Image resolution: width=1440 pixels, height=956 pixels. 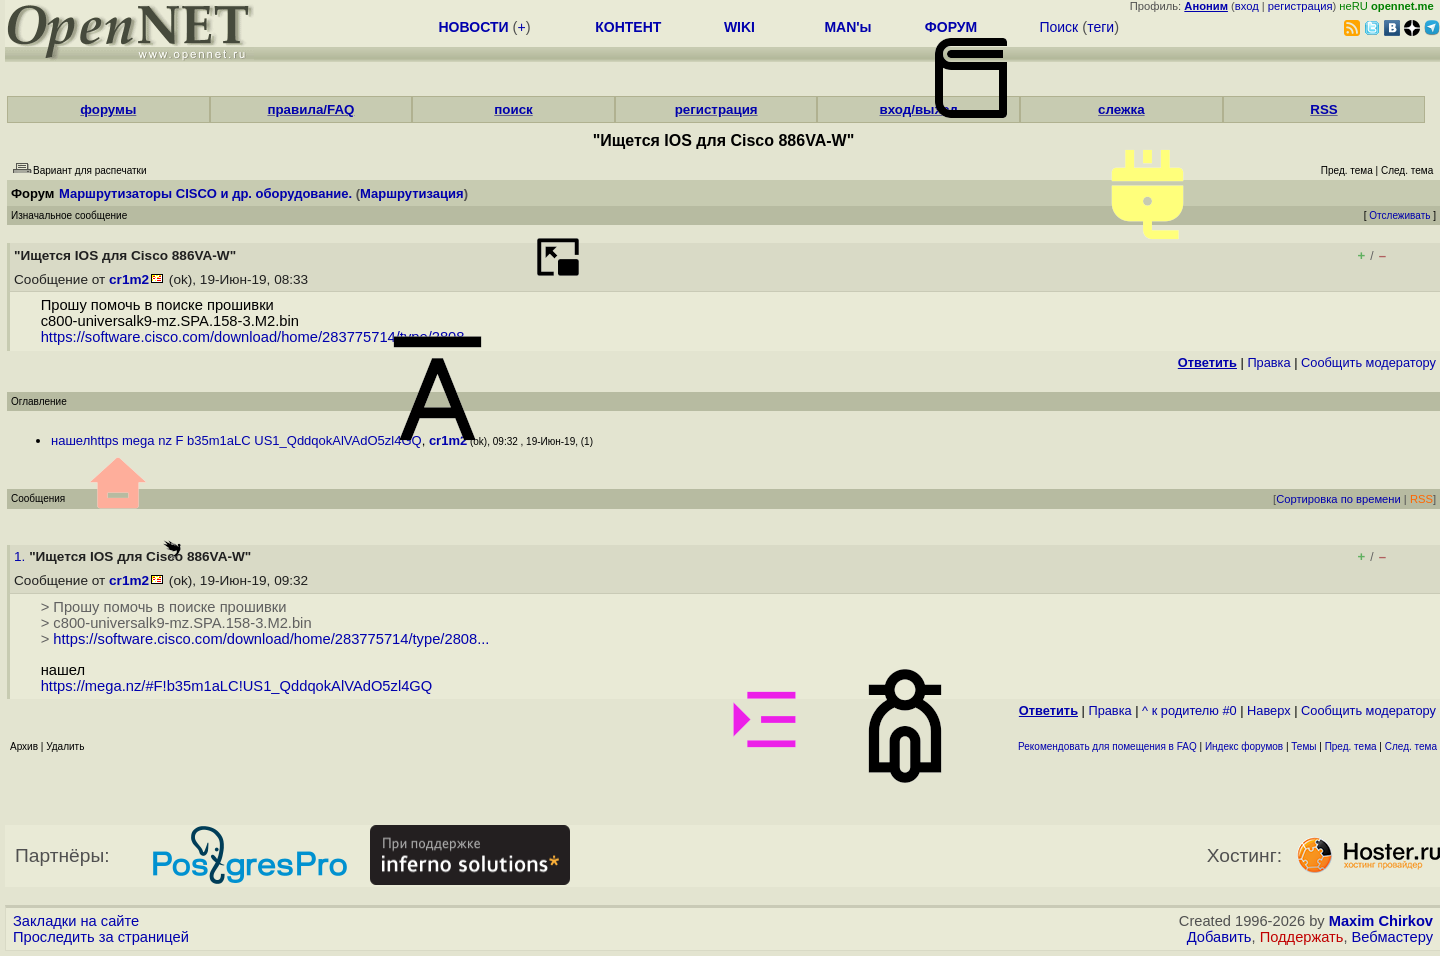 What do you see at coordinates (118, 485) in the screenshot?
I see `navigate to home screen` at bounding box center [118, 485].